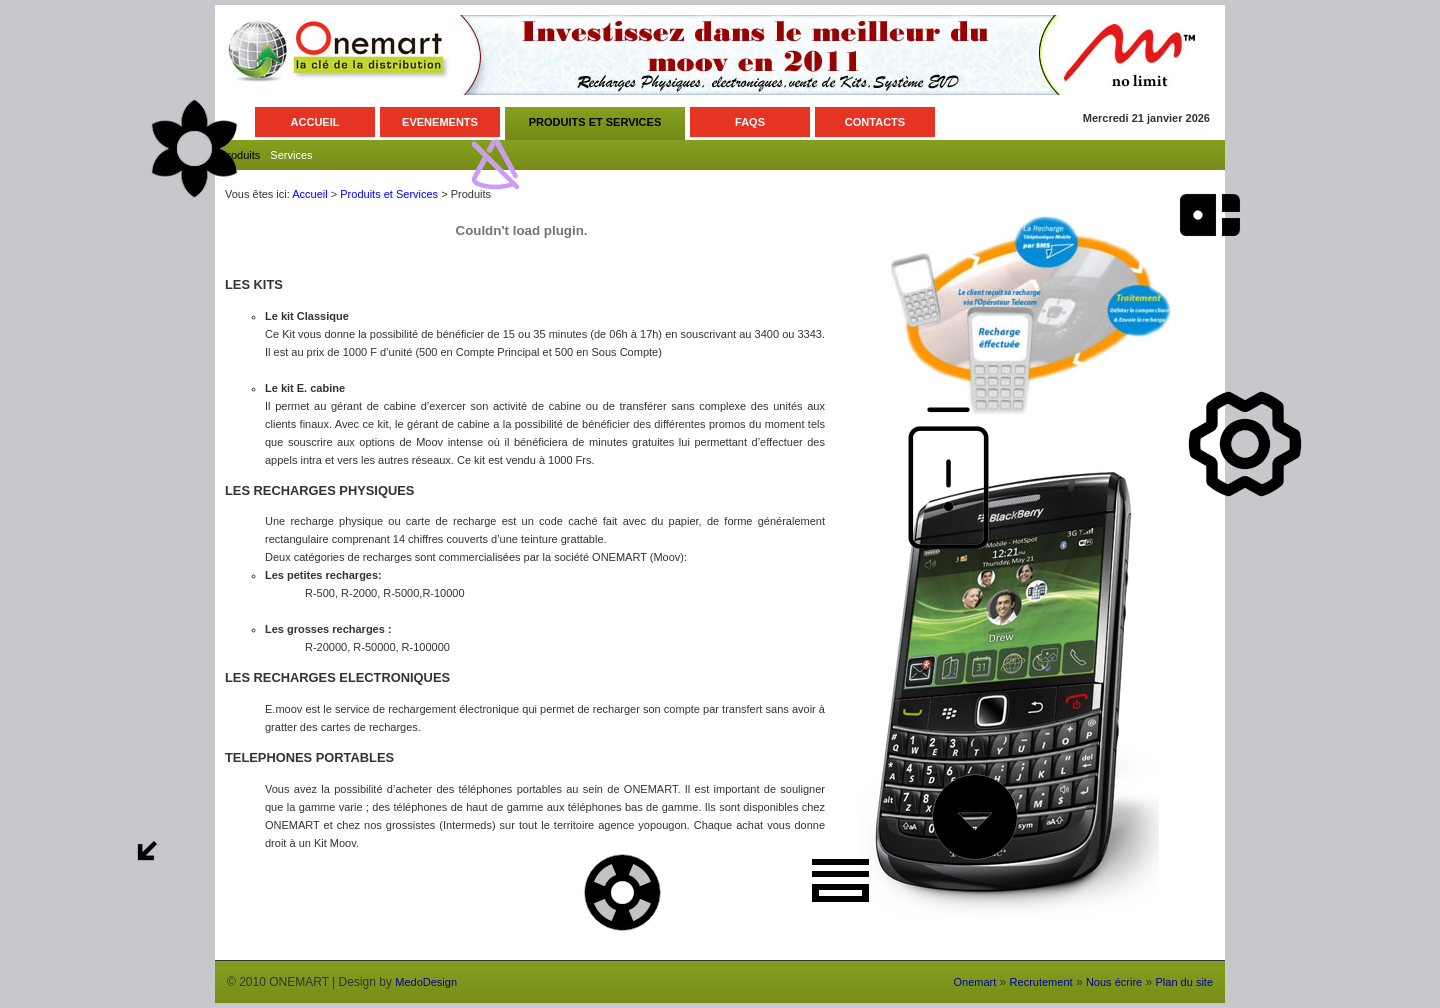 The height and width of the screenshot is (1008, 1440). Describe the element at coordinates (840, 880) in the screenshot. I see `split view horizontally` at that location.